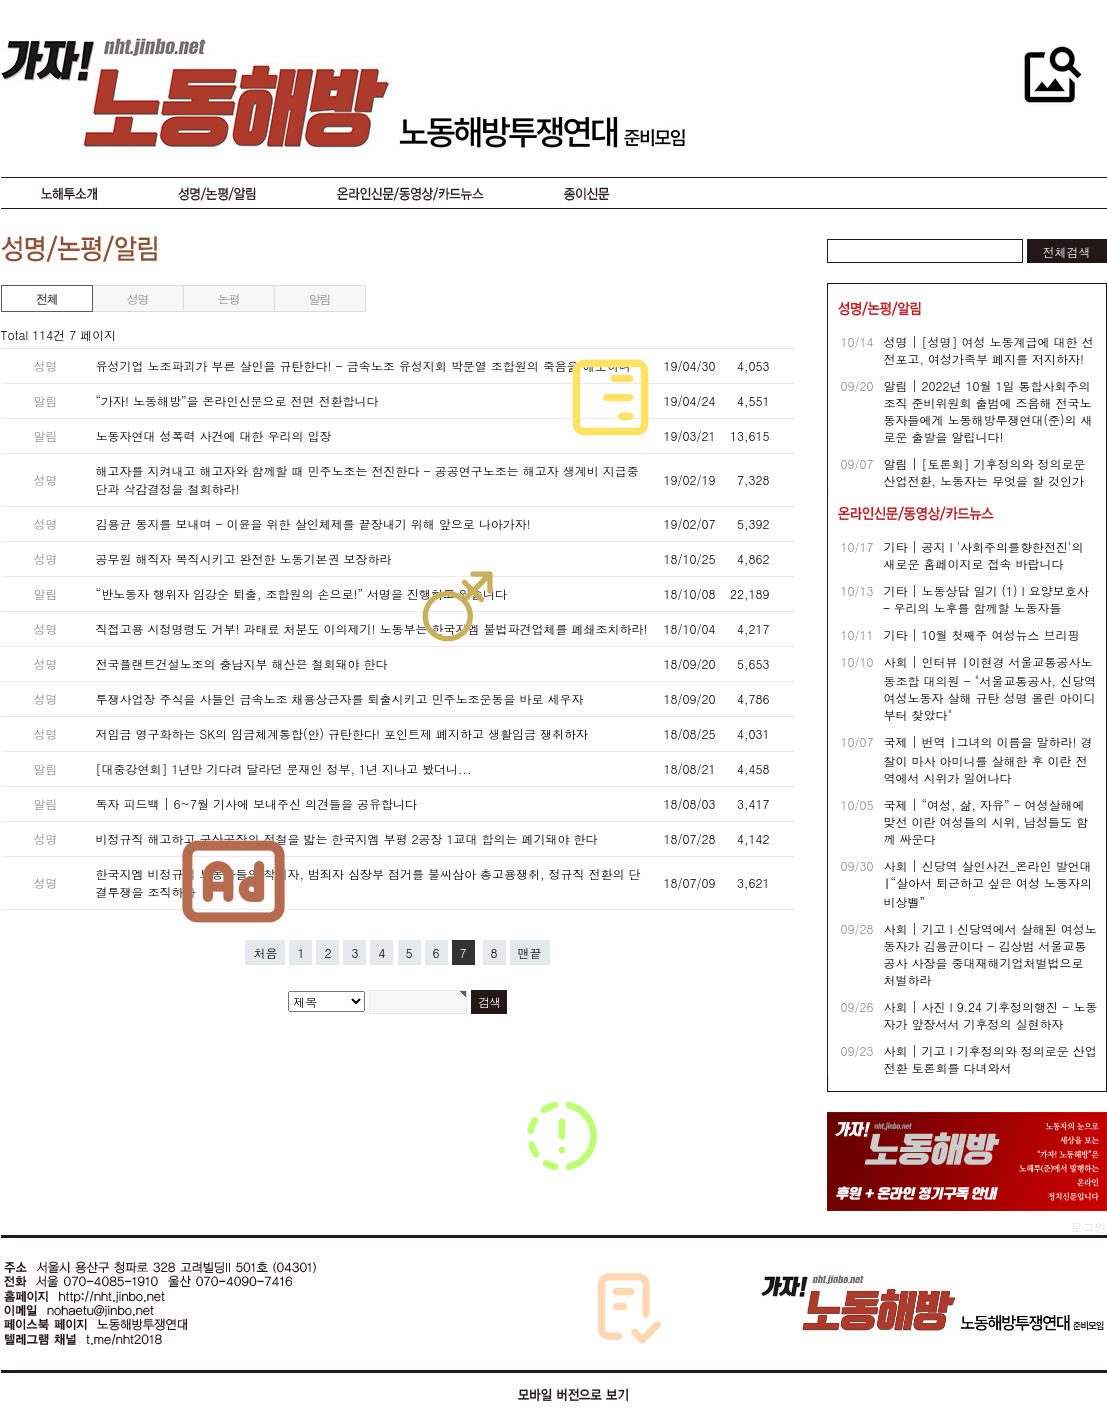 The height and width of the screenshot is (1415, 1107). Describe the element at coordinates (627, 1306) in the screenshot. I see `view your task checklist` at that location.